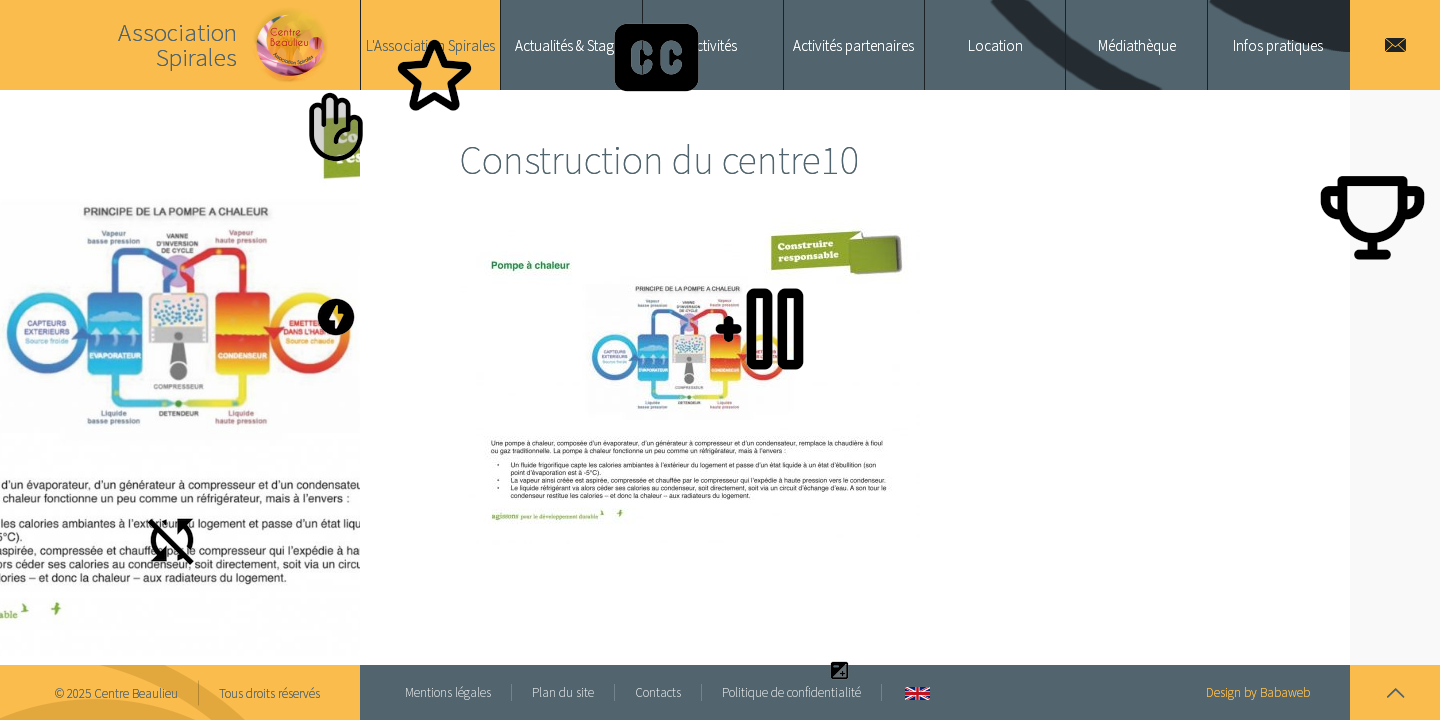 The image size is (1440, 720). I want to click on adjust image exposure settings, so click(839, 670).